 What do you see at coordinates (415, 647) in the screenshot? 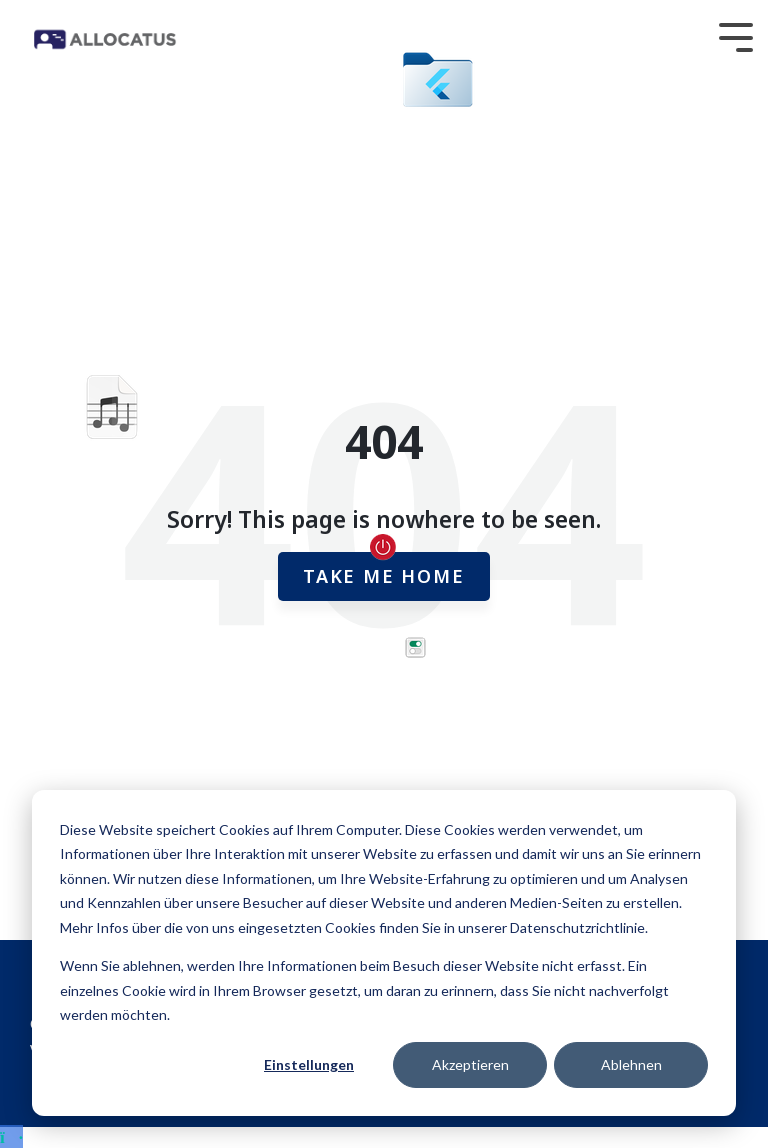
I see `open desktop preferences and settings` at bounding box center [415, 647].